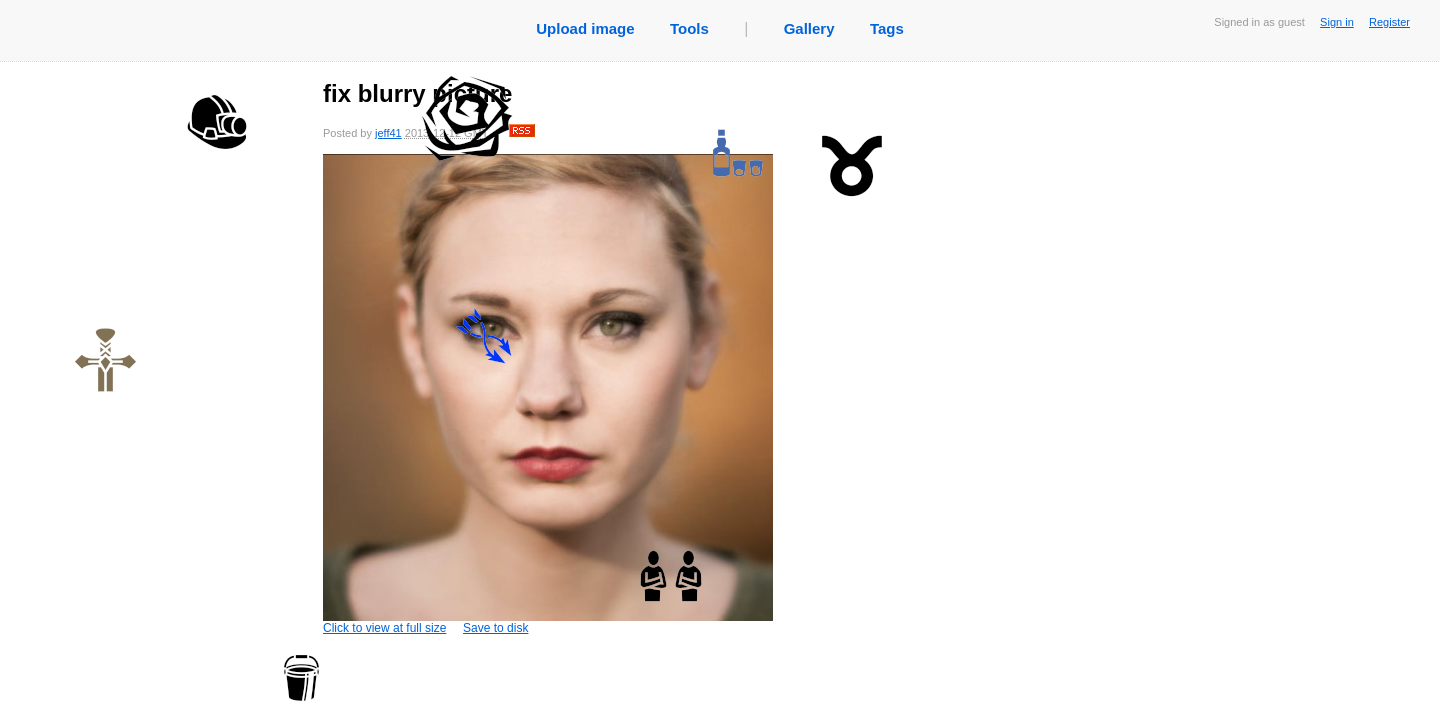 The width and height of the screenshot is (1440, 720). I want to click on mining or excavation activity in a game, so click(217, 122).